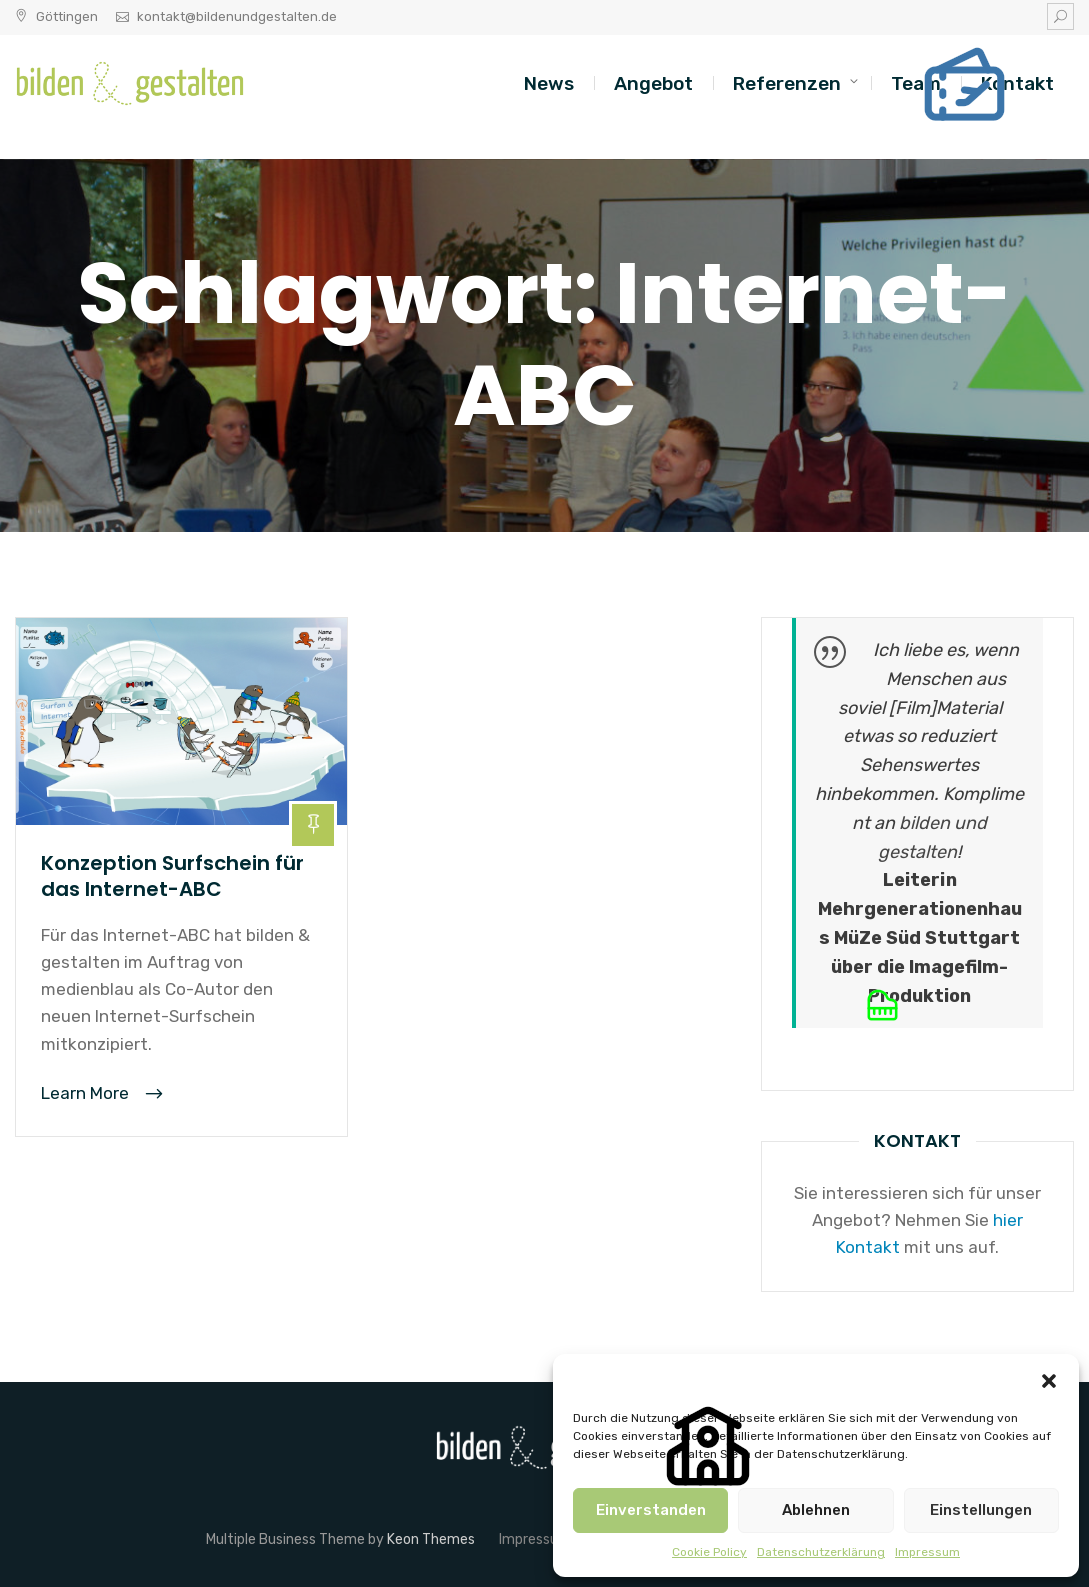 This screenshot has height=1587, width=1089. What do you see at coordinates (708, 1448) in the screenshot?
I see `access education or school-related features` at bounding box center [708, 1448].